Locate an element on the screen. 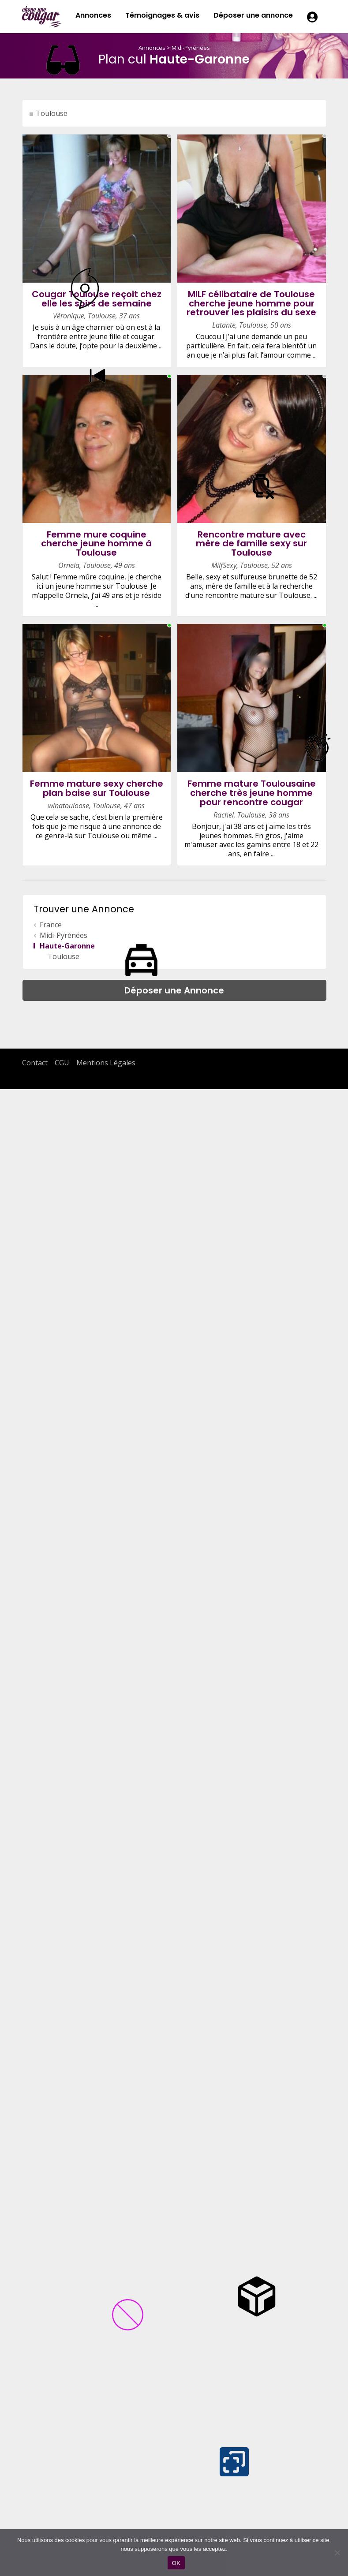 Image resolution: width=348 pixels, height=2576 pixels. open codesandbox development environment is located at coordinates (257, 2296).